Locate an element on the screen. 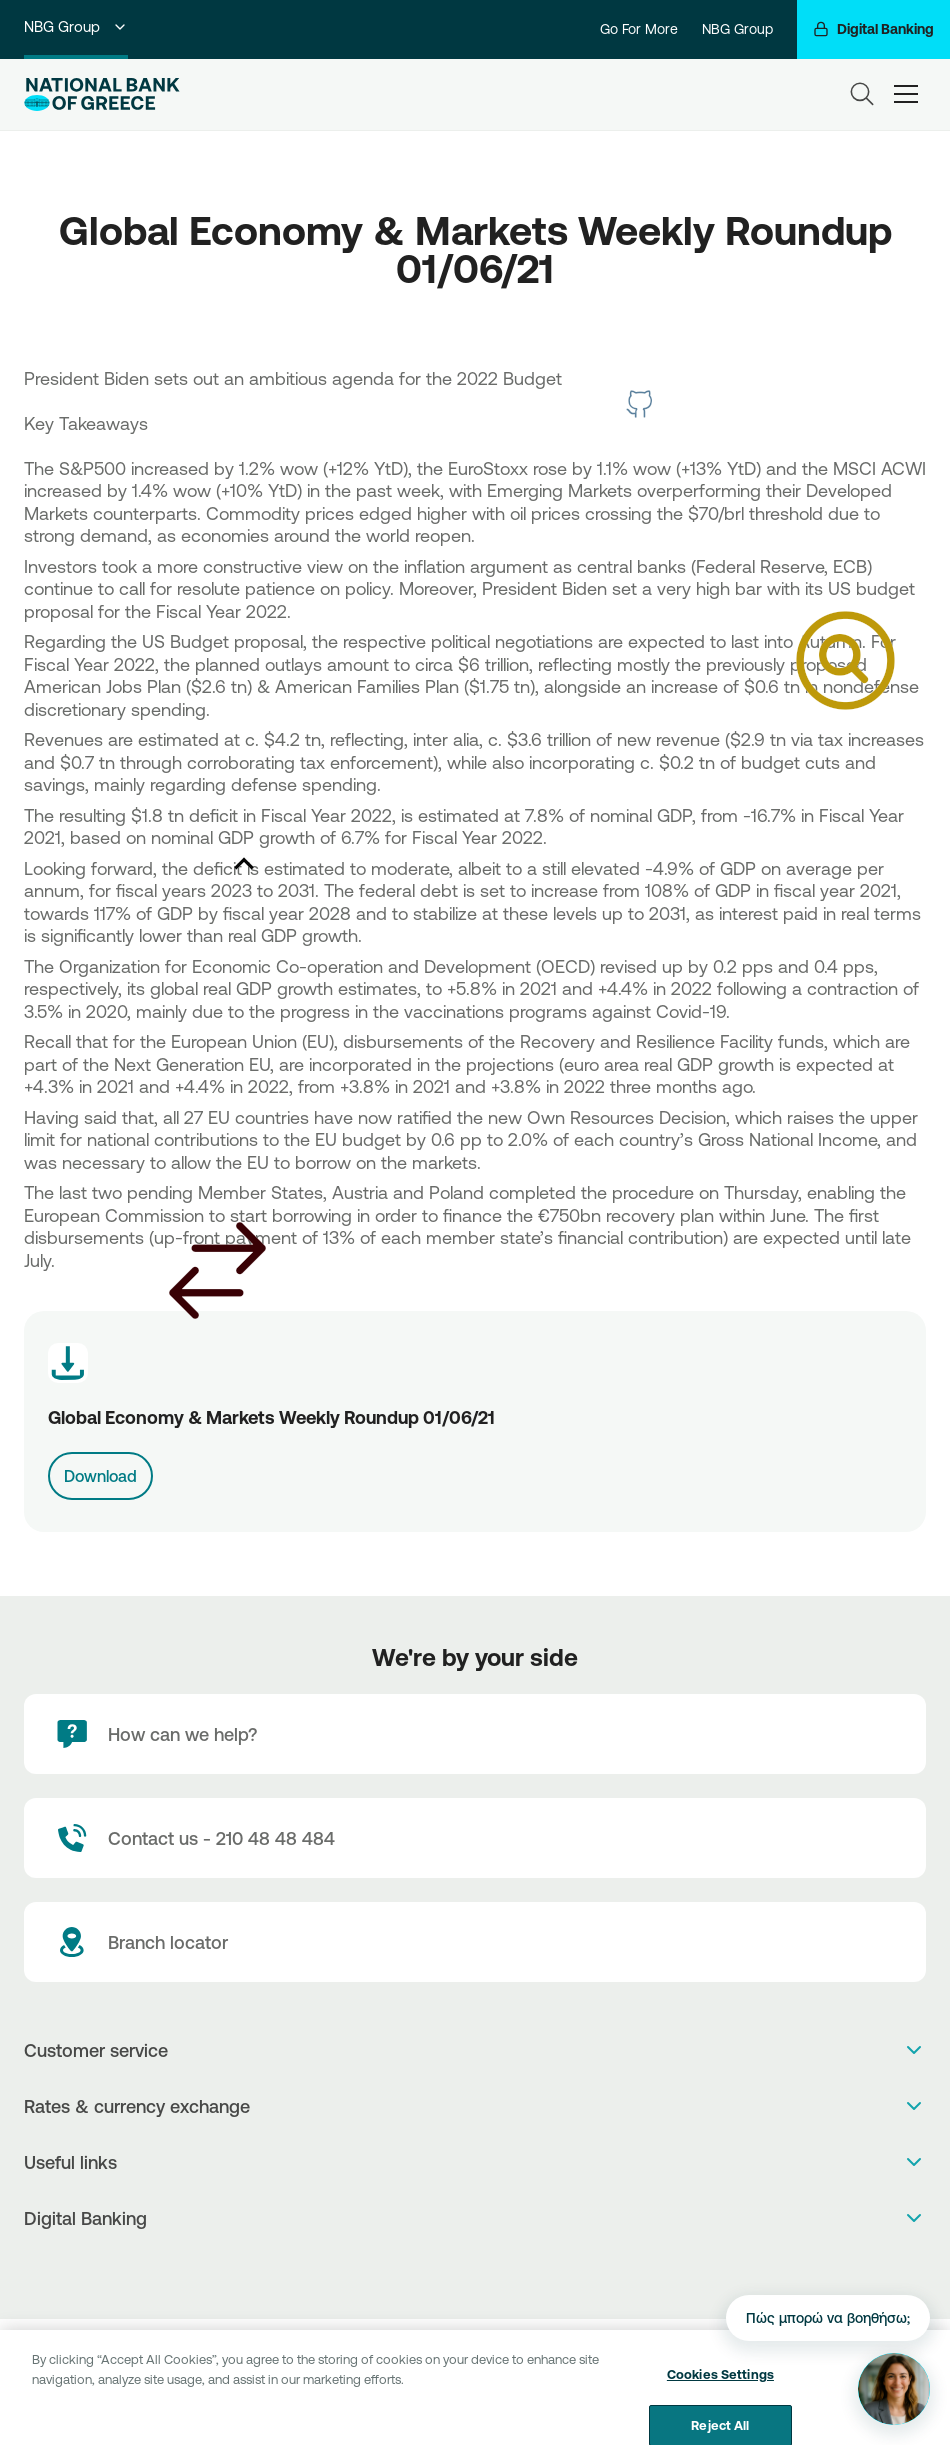 Image resolution: width=950 pixels, height=2445 pixels. collapse an expanded section or menu is located at coordinates (244, 864).